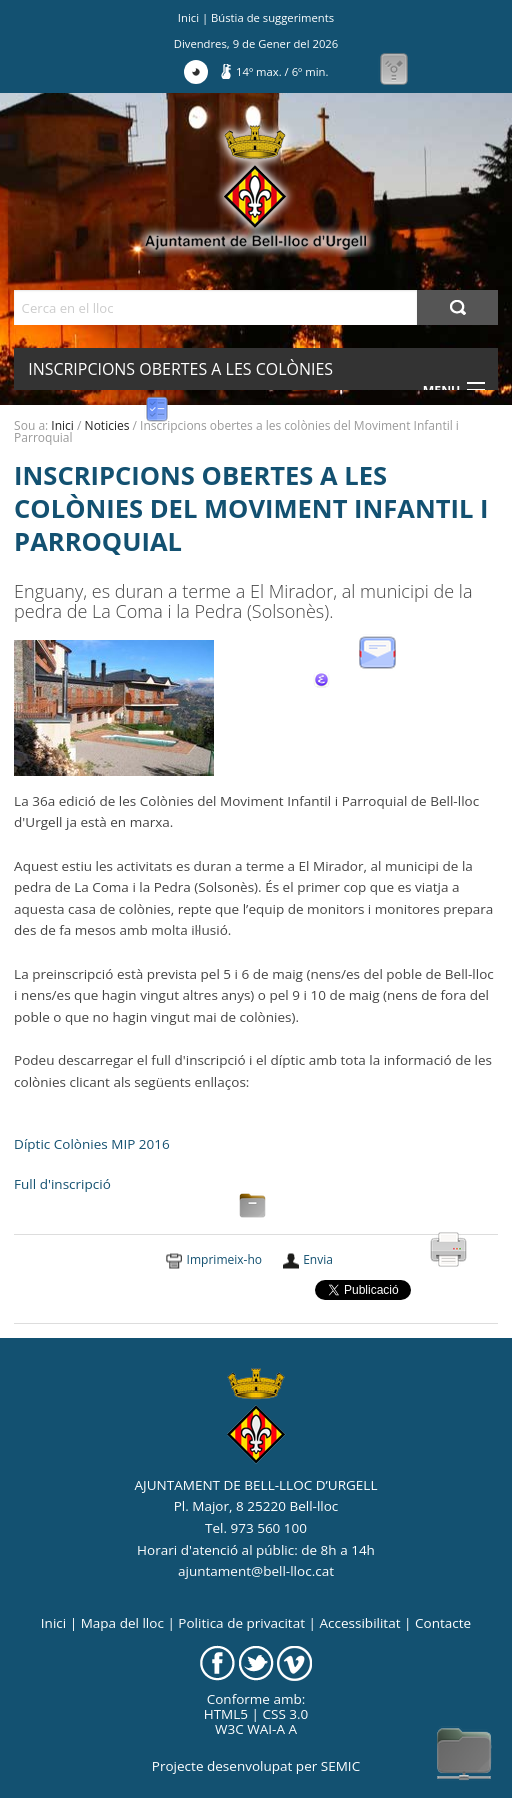 This screenshot has width=512, height=1798. What do you see at coordinates (157, 409) in the screenshot?
I see `open work tasks or to-do list` at bounding box center [157, 409].